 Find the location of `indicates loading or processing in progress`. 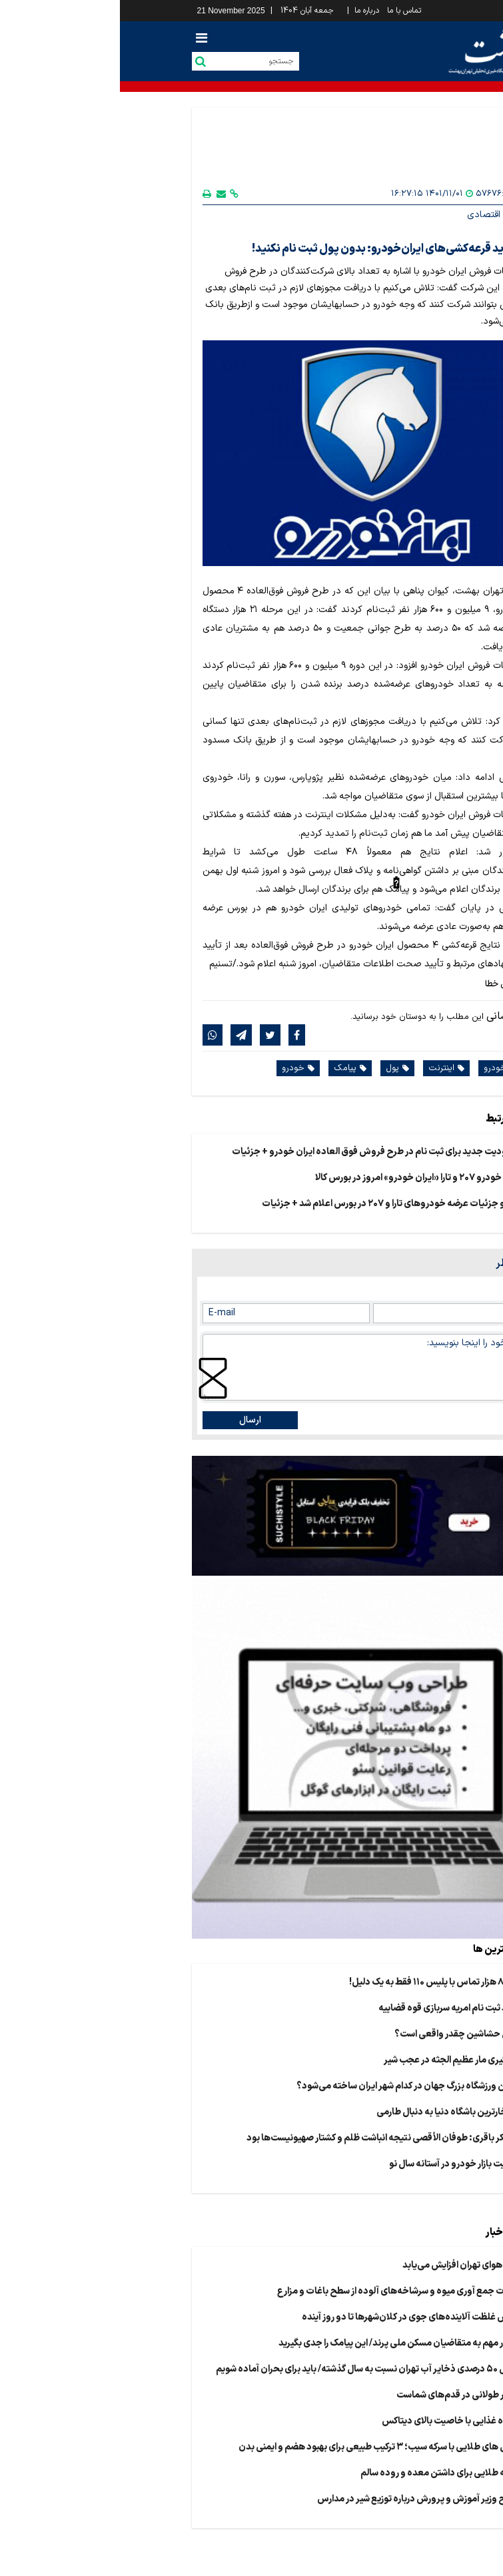

indicates loading or processing in progress is located at coordinates (213, 1378).